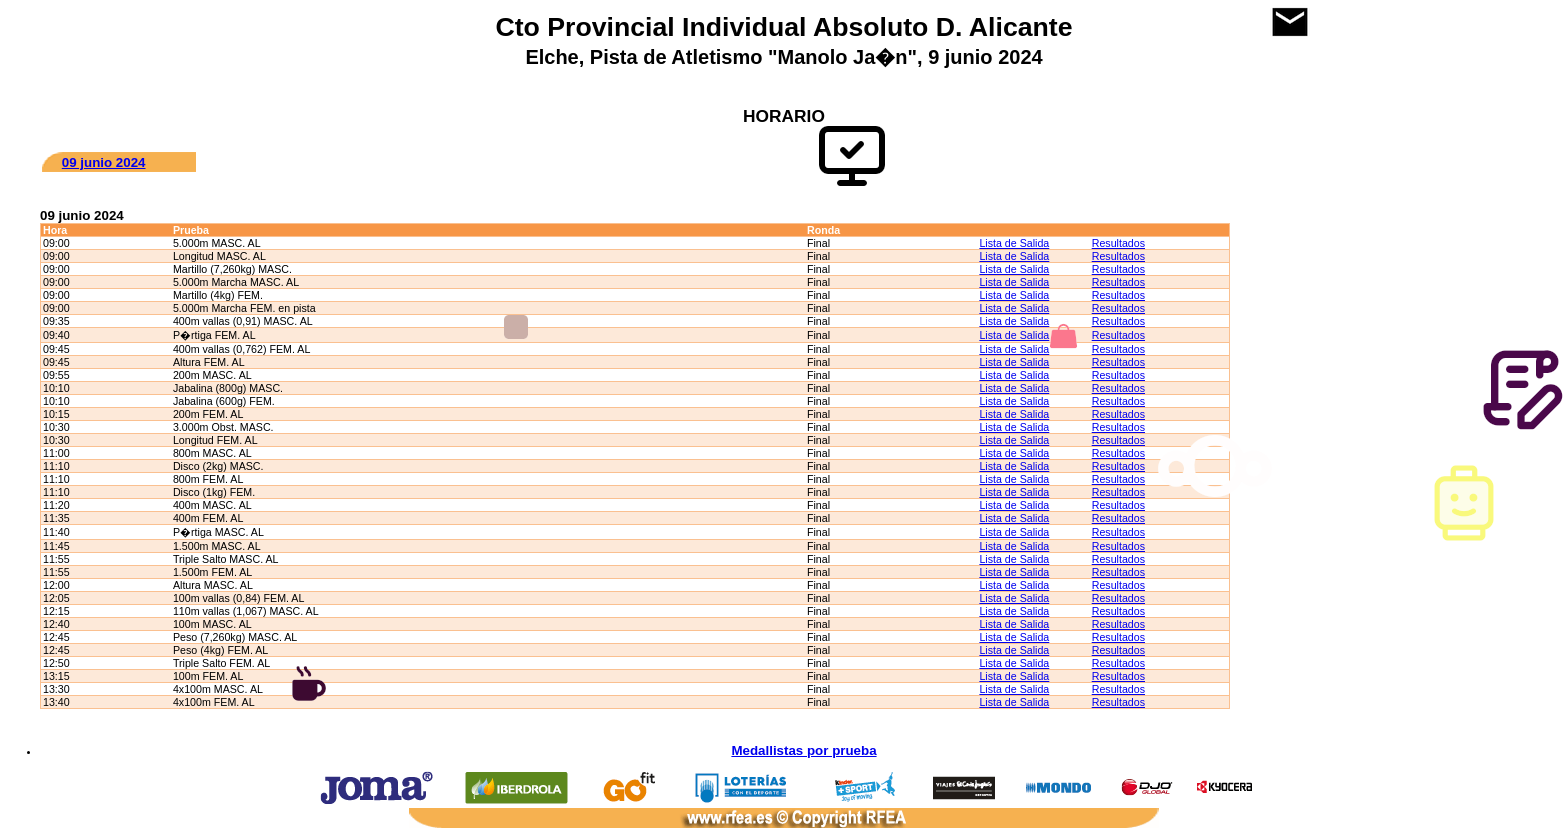  Describe the element at coordinates (1464, 503) in the screenshot. I see `access building block or construction features` at that location.